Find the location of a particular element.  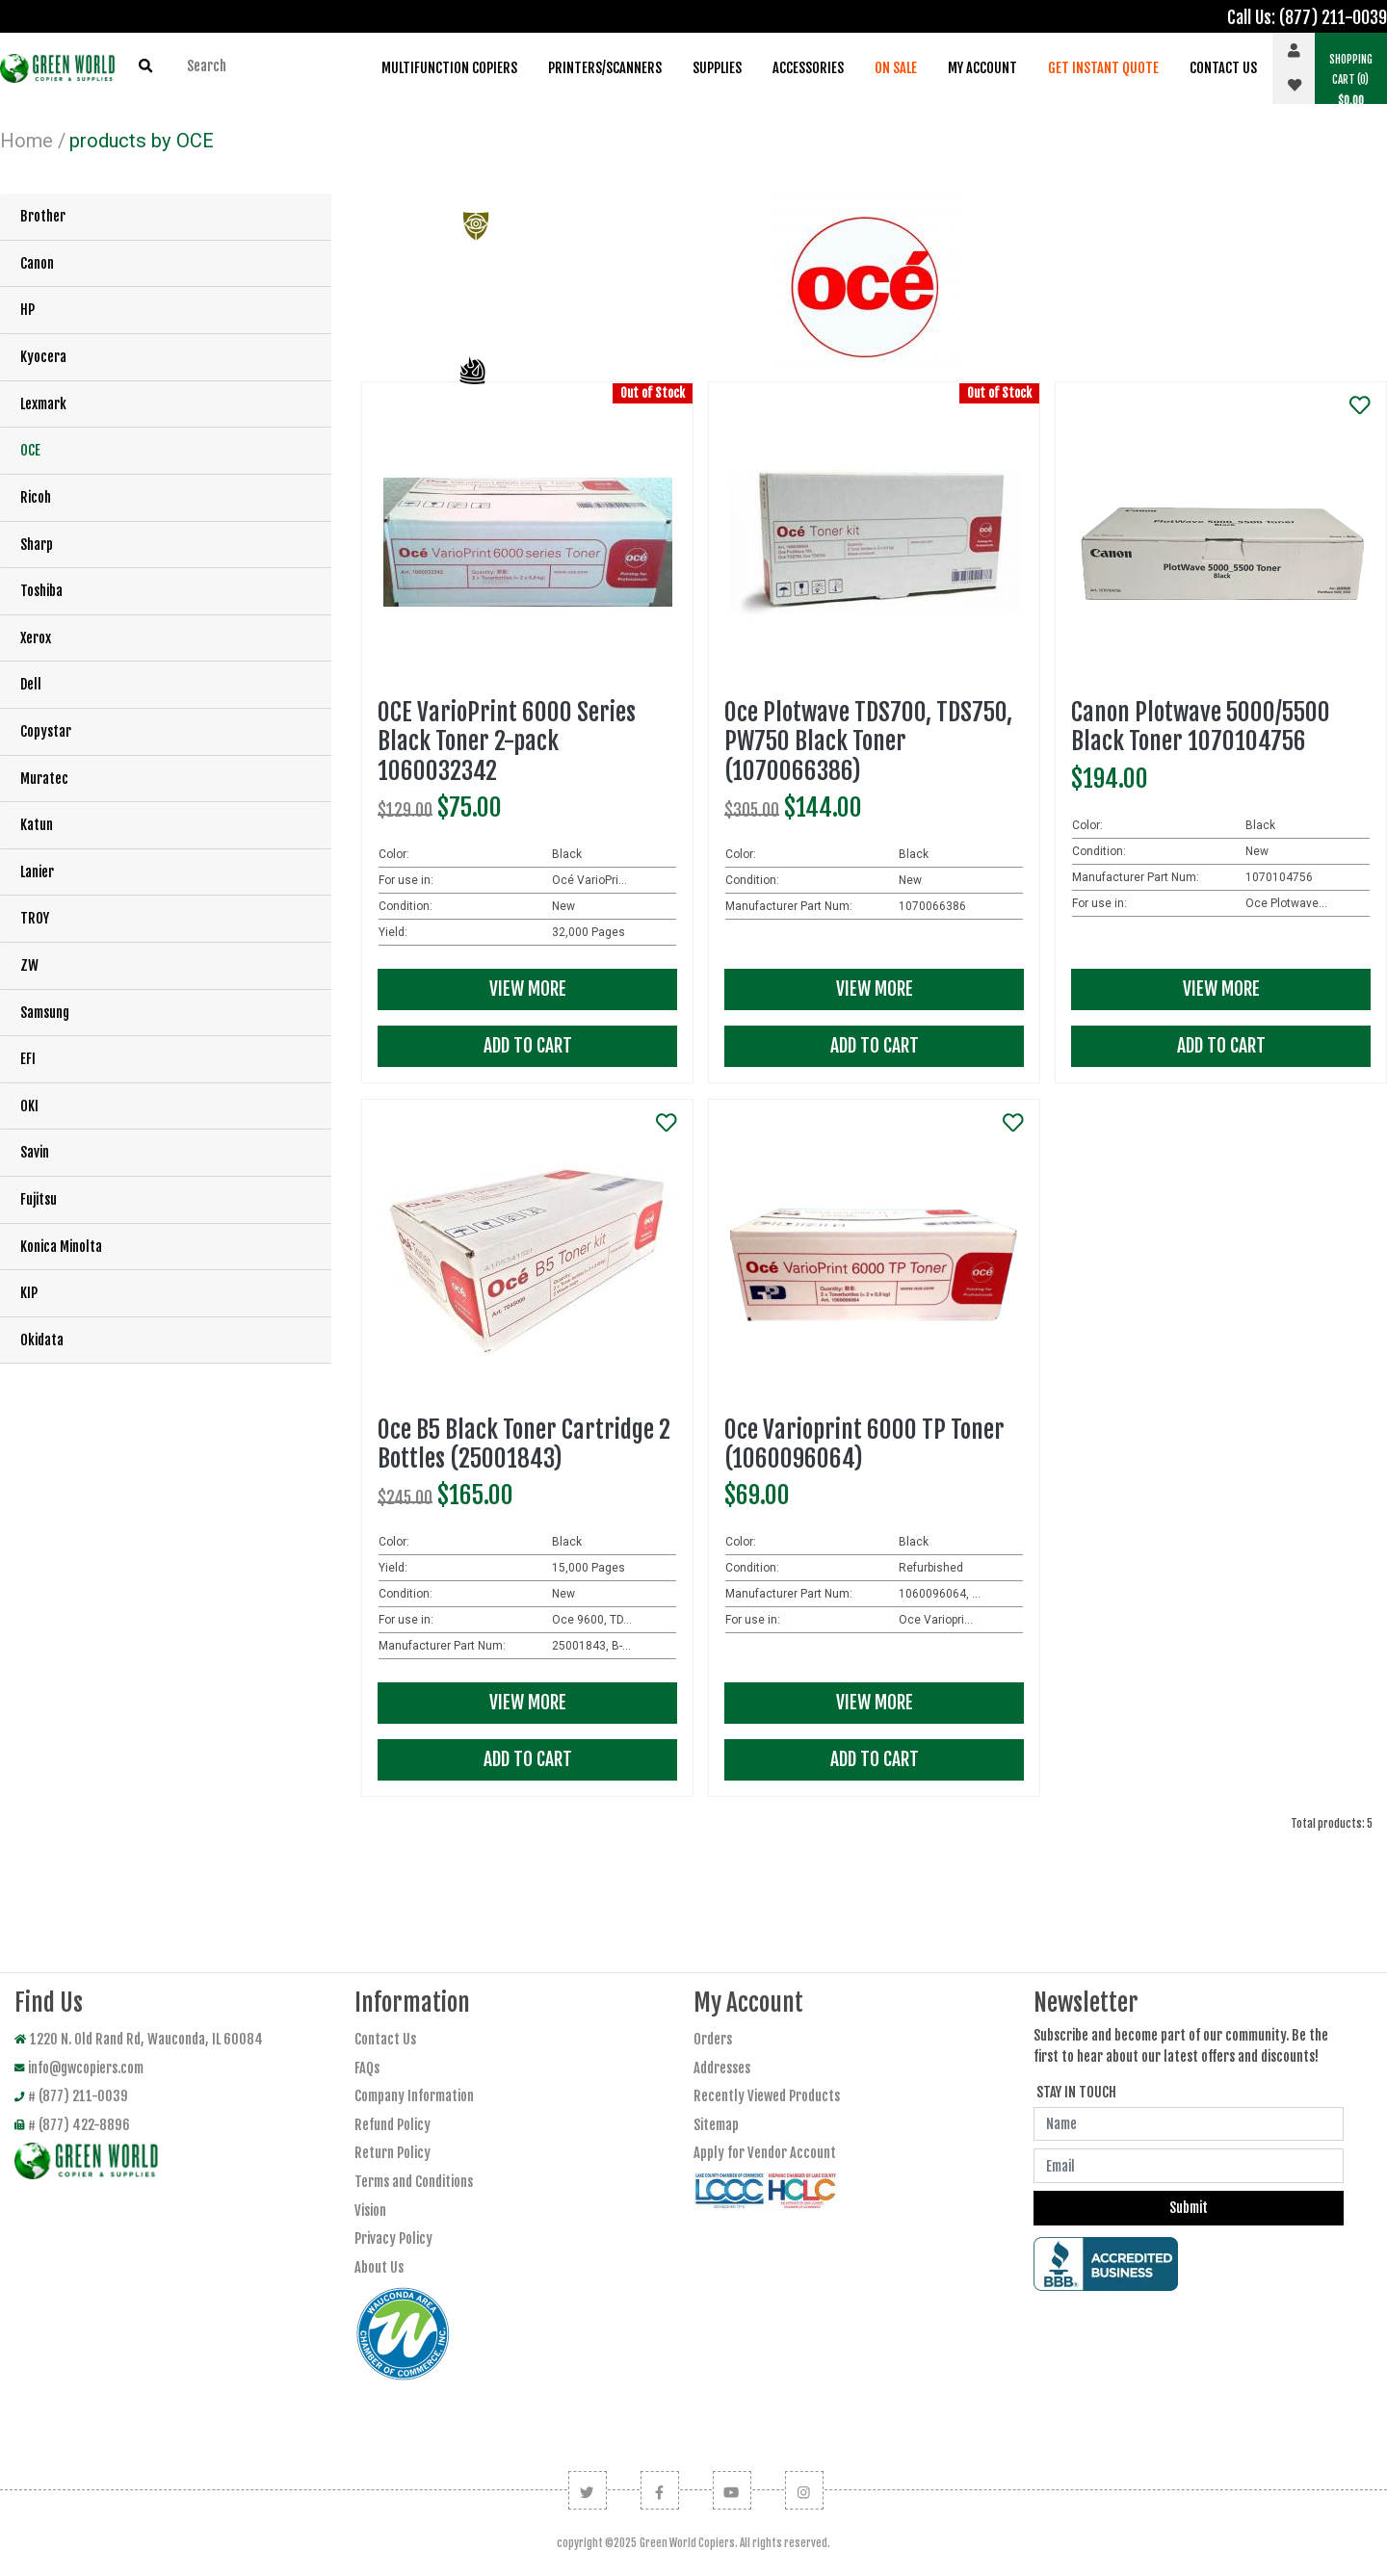

equip shoulder armor to your character is located at coordinates (472, 370).